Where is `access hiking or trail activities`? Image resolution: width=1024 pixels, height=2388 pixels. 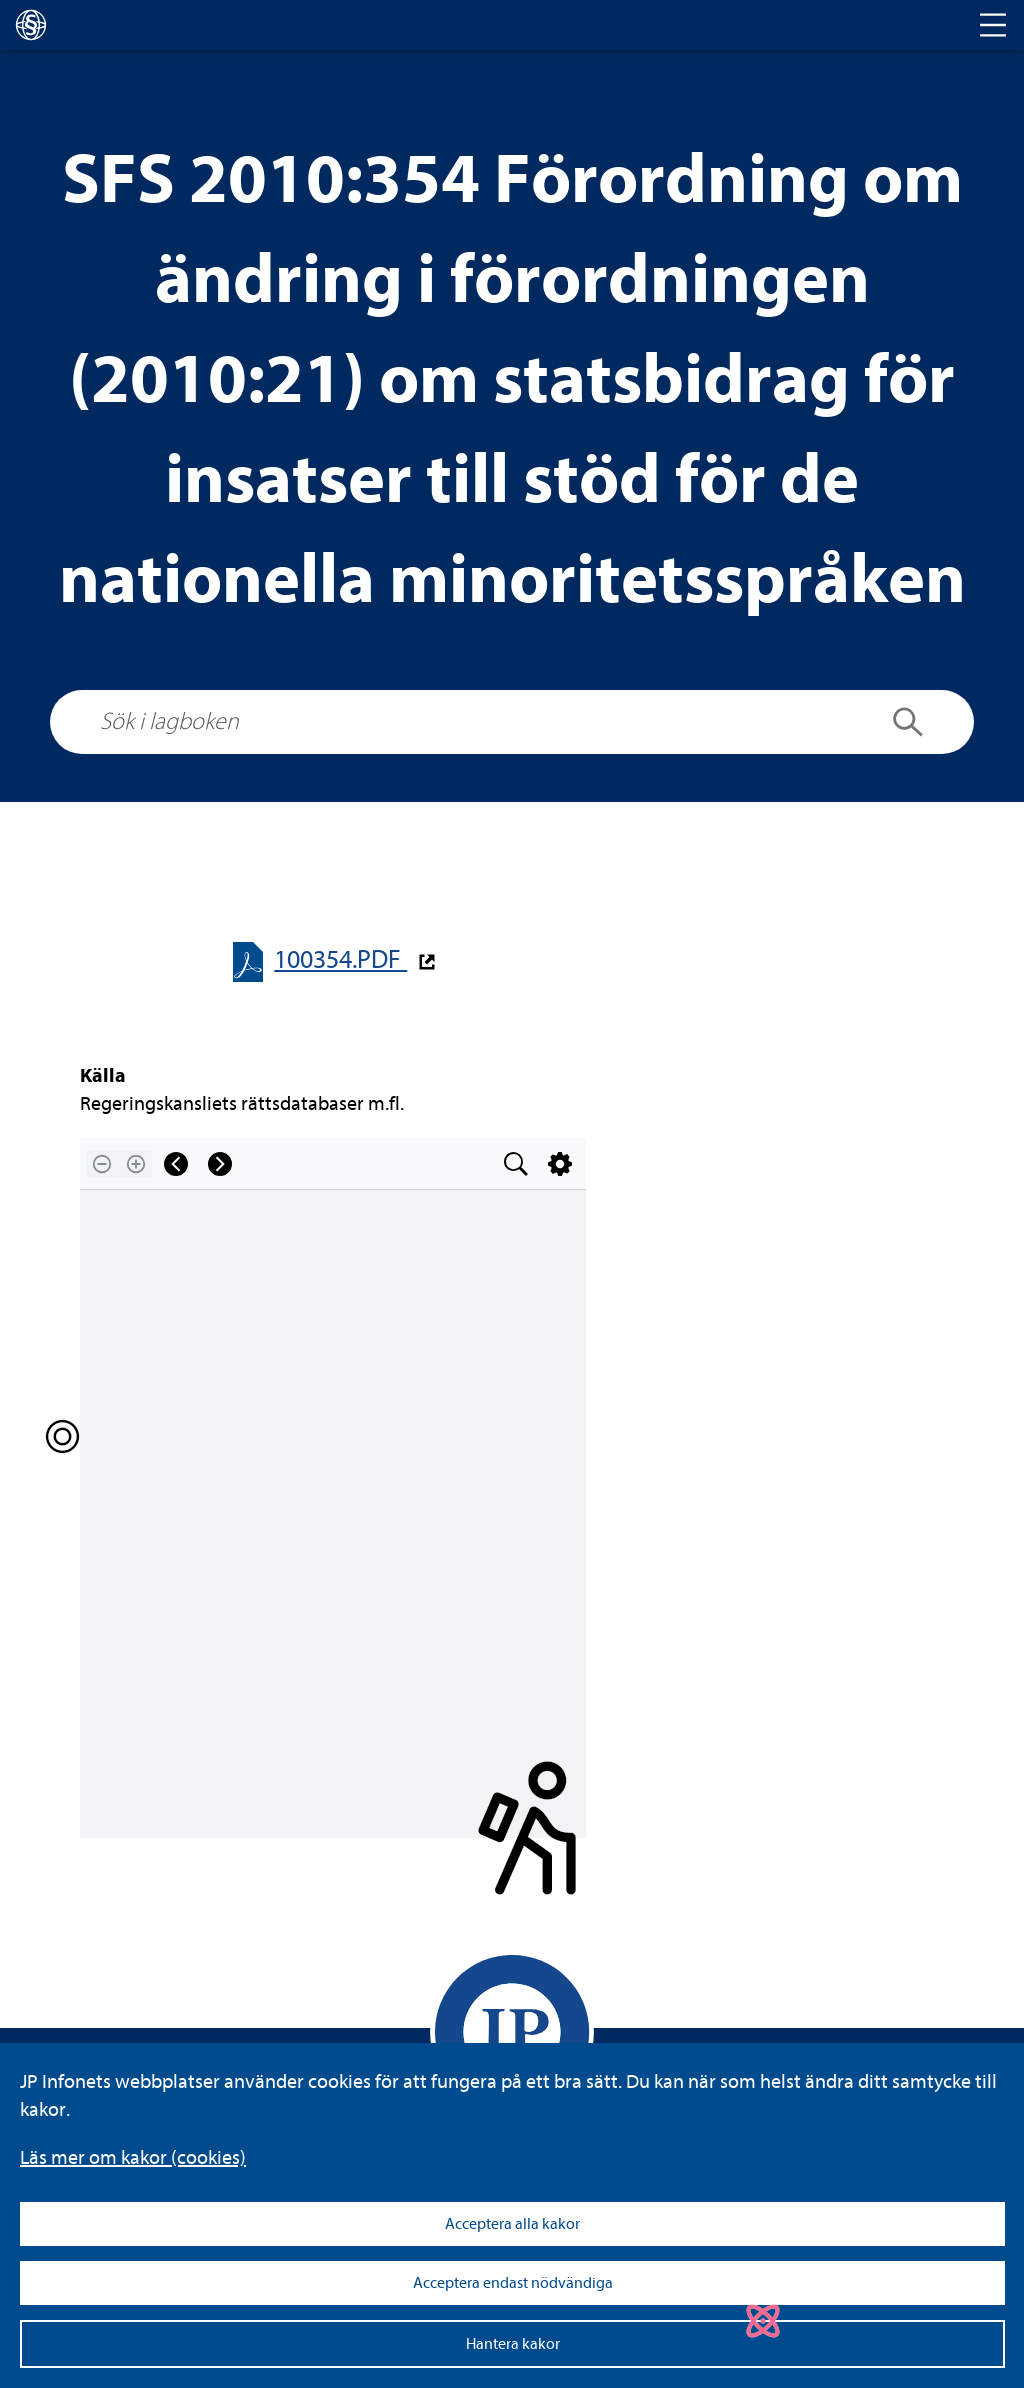 access hiking or trail activities is located at coordinates (533, 1828).